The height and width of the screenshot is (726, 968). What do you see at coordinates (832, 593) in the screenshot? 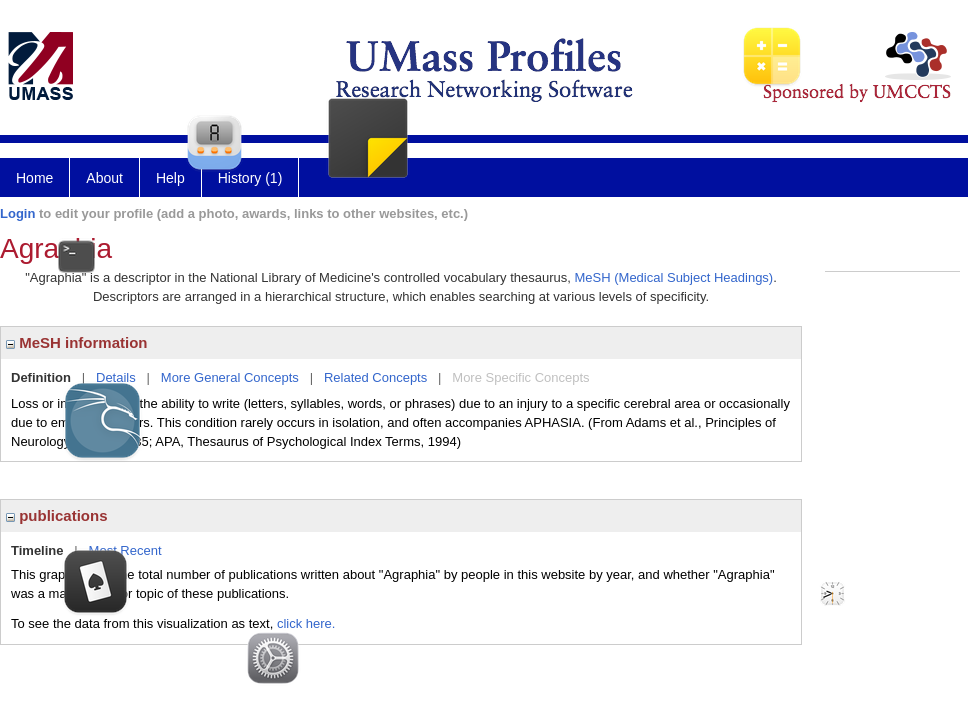
I see `open the clock app` at bounding box center [832, 593].